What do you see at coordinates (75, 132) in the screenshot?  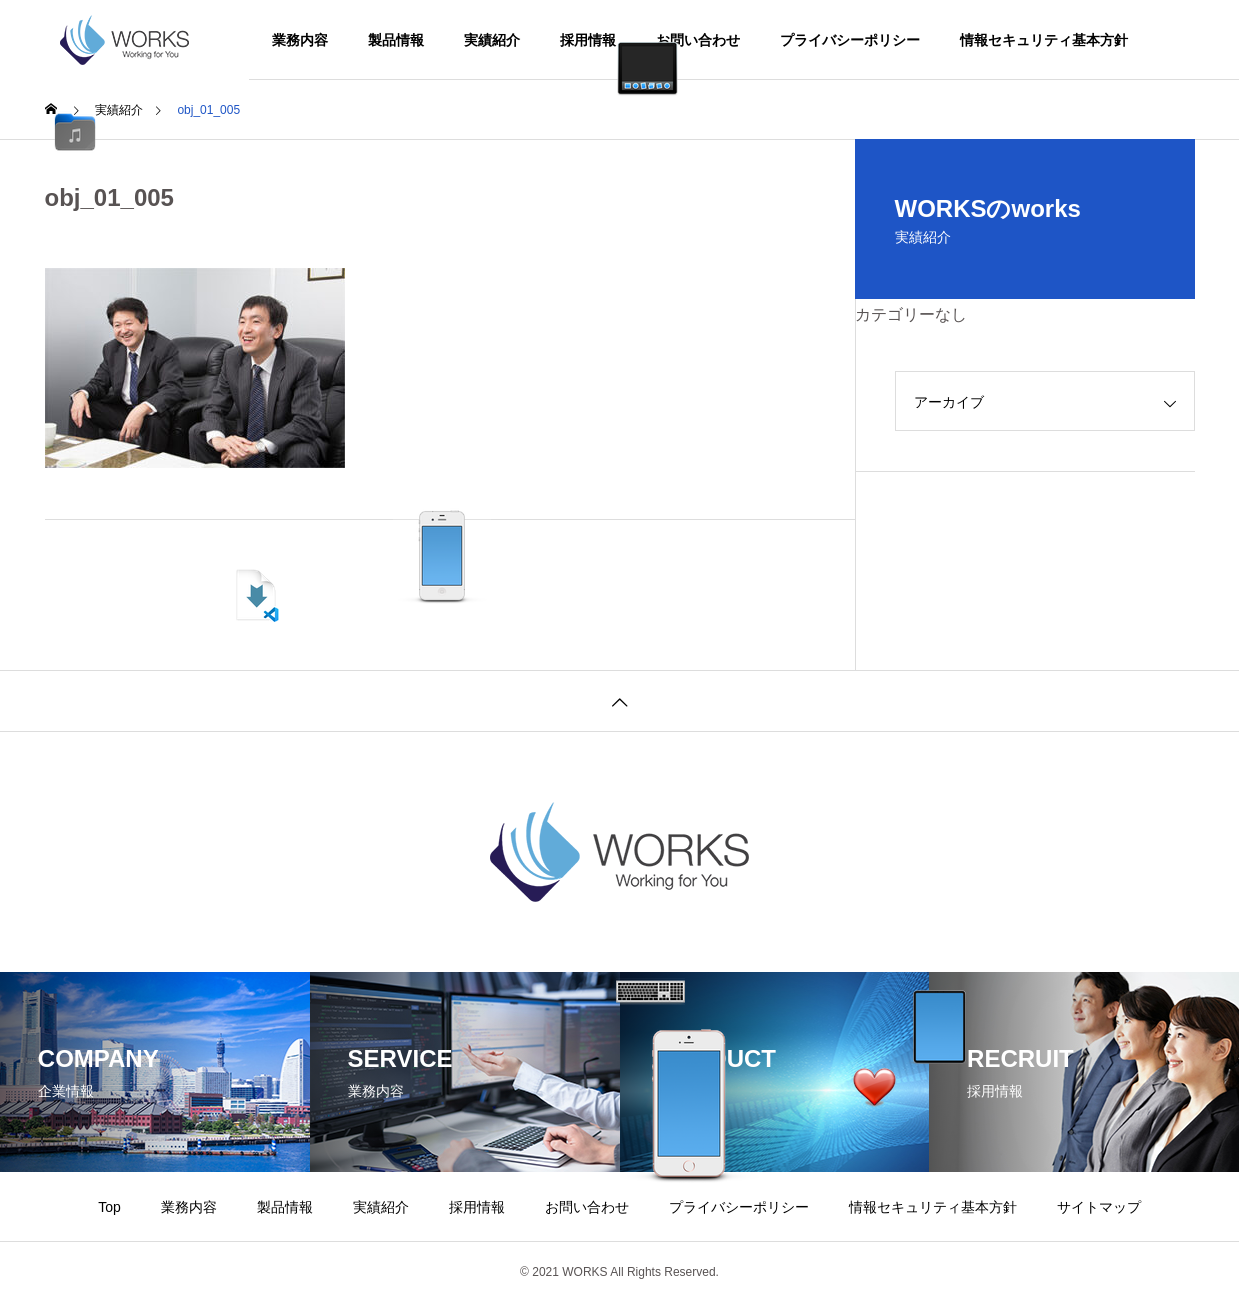 I see `open your music folder` at bounding box center [75, 132].